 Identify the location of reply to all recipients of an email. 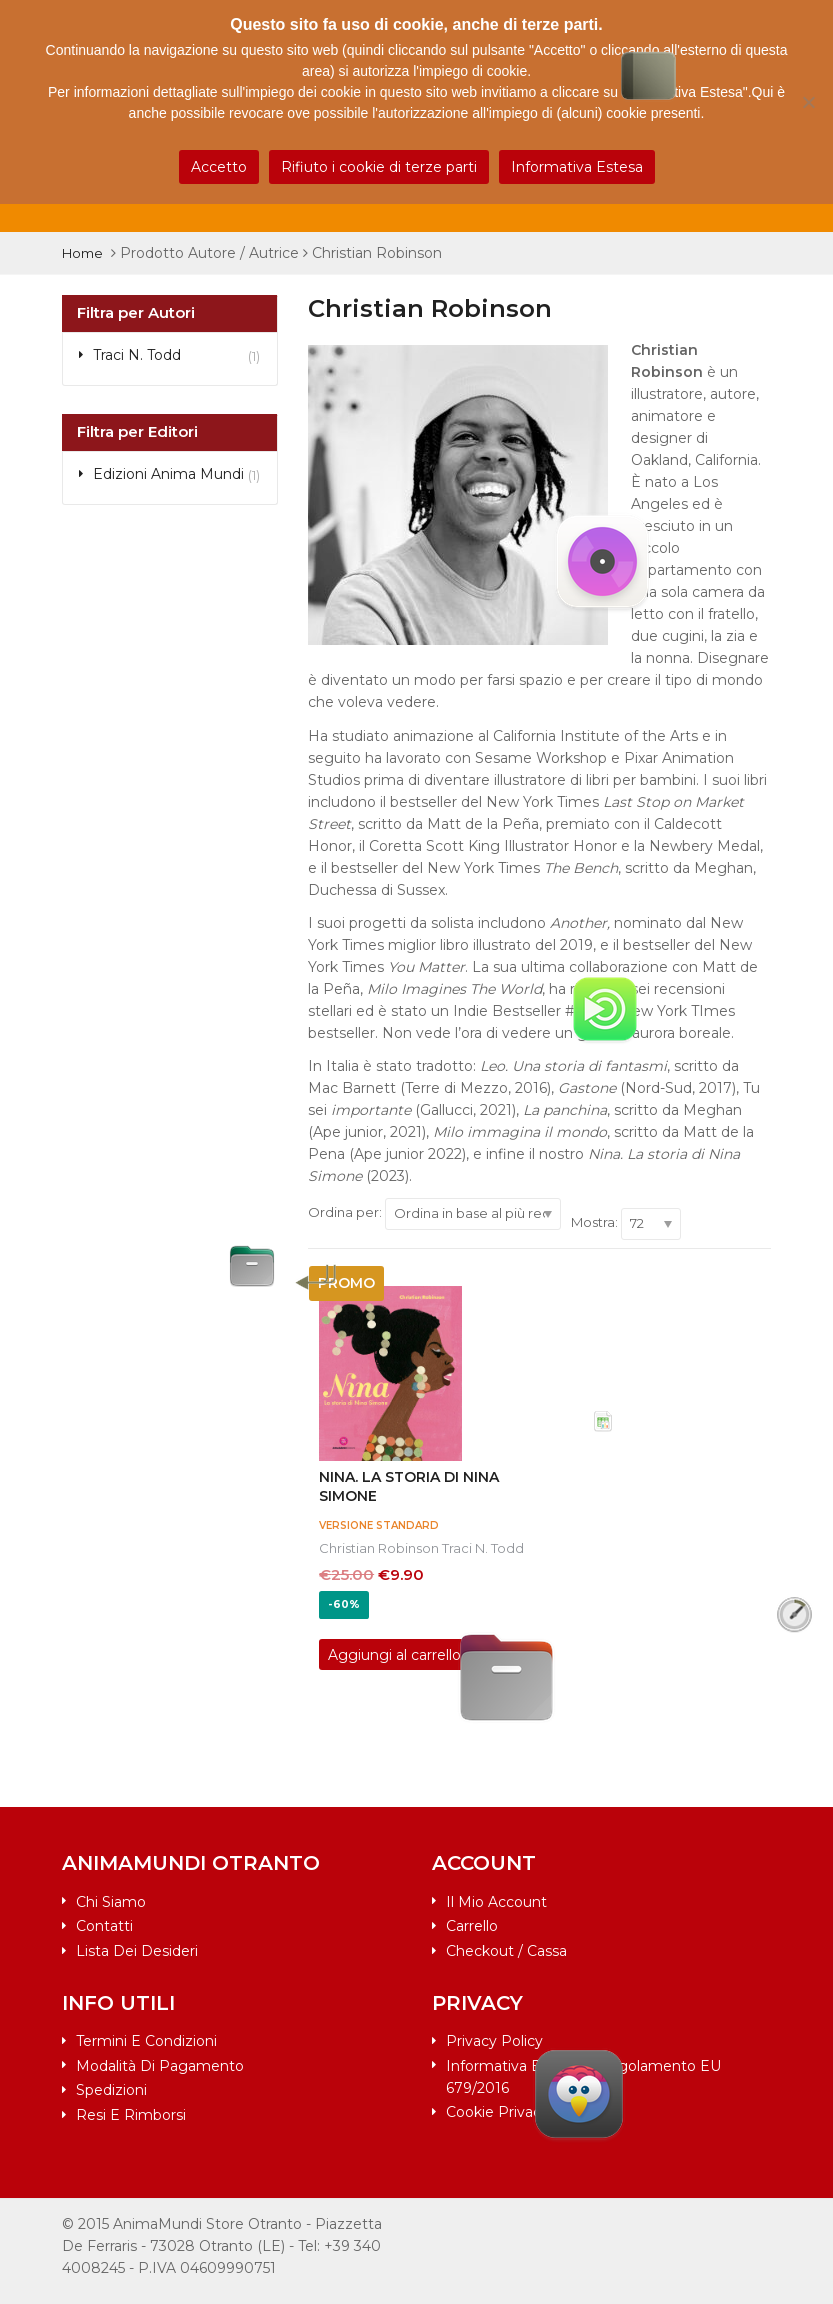
(315, 1277).